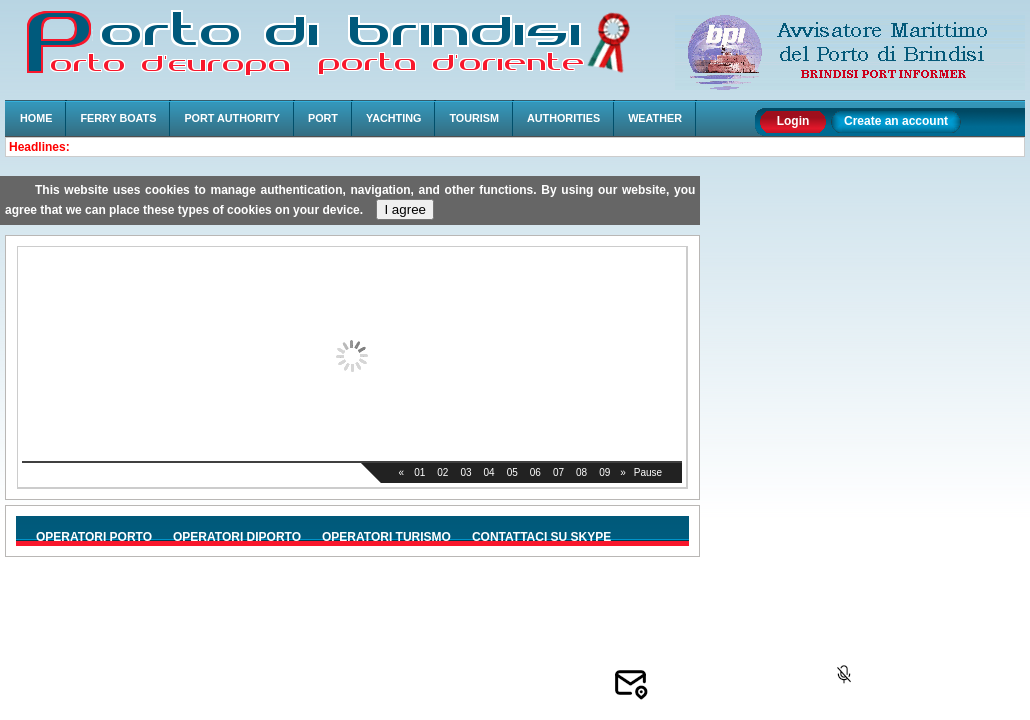 The width and height of the screenshot is (1030, 720). What do you see at coordinates (844, 674) in the screenshot?
I see `mute your microphone` at bounding box center [844, 674].